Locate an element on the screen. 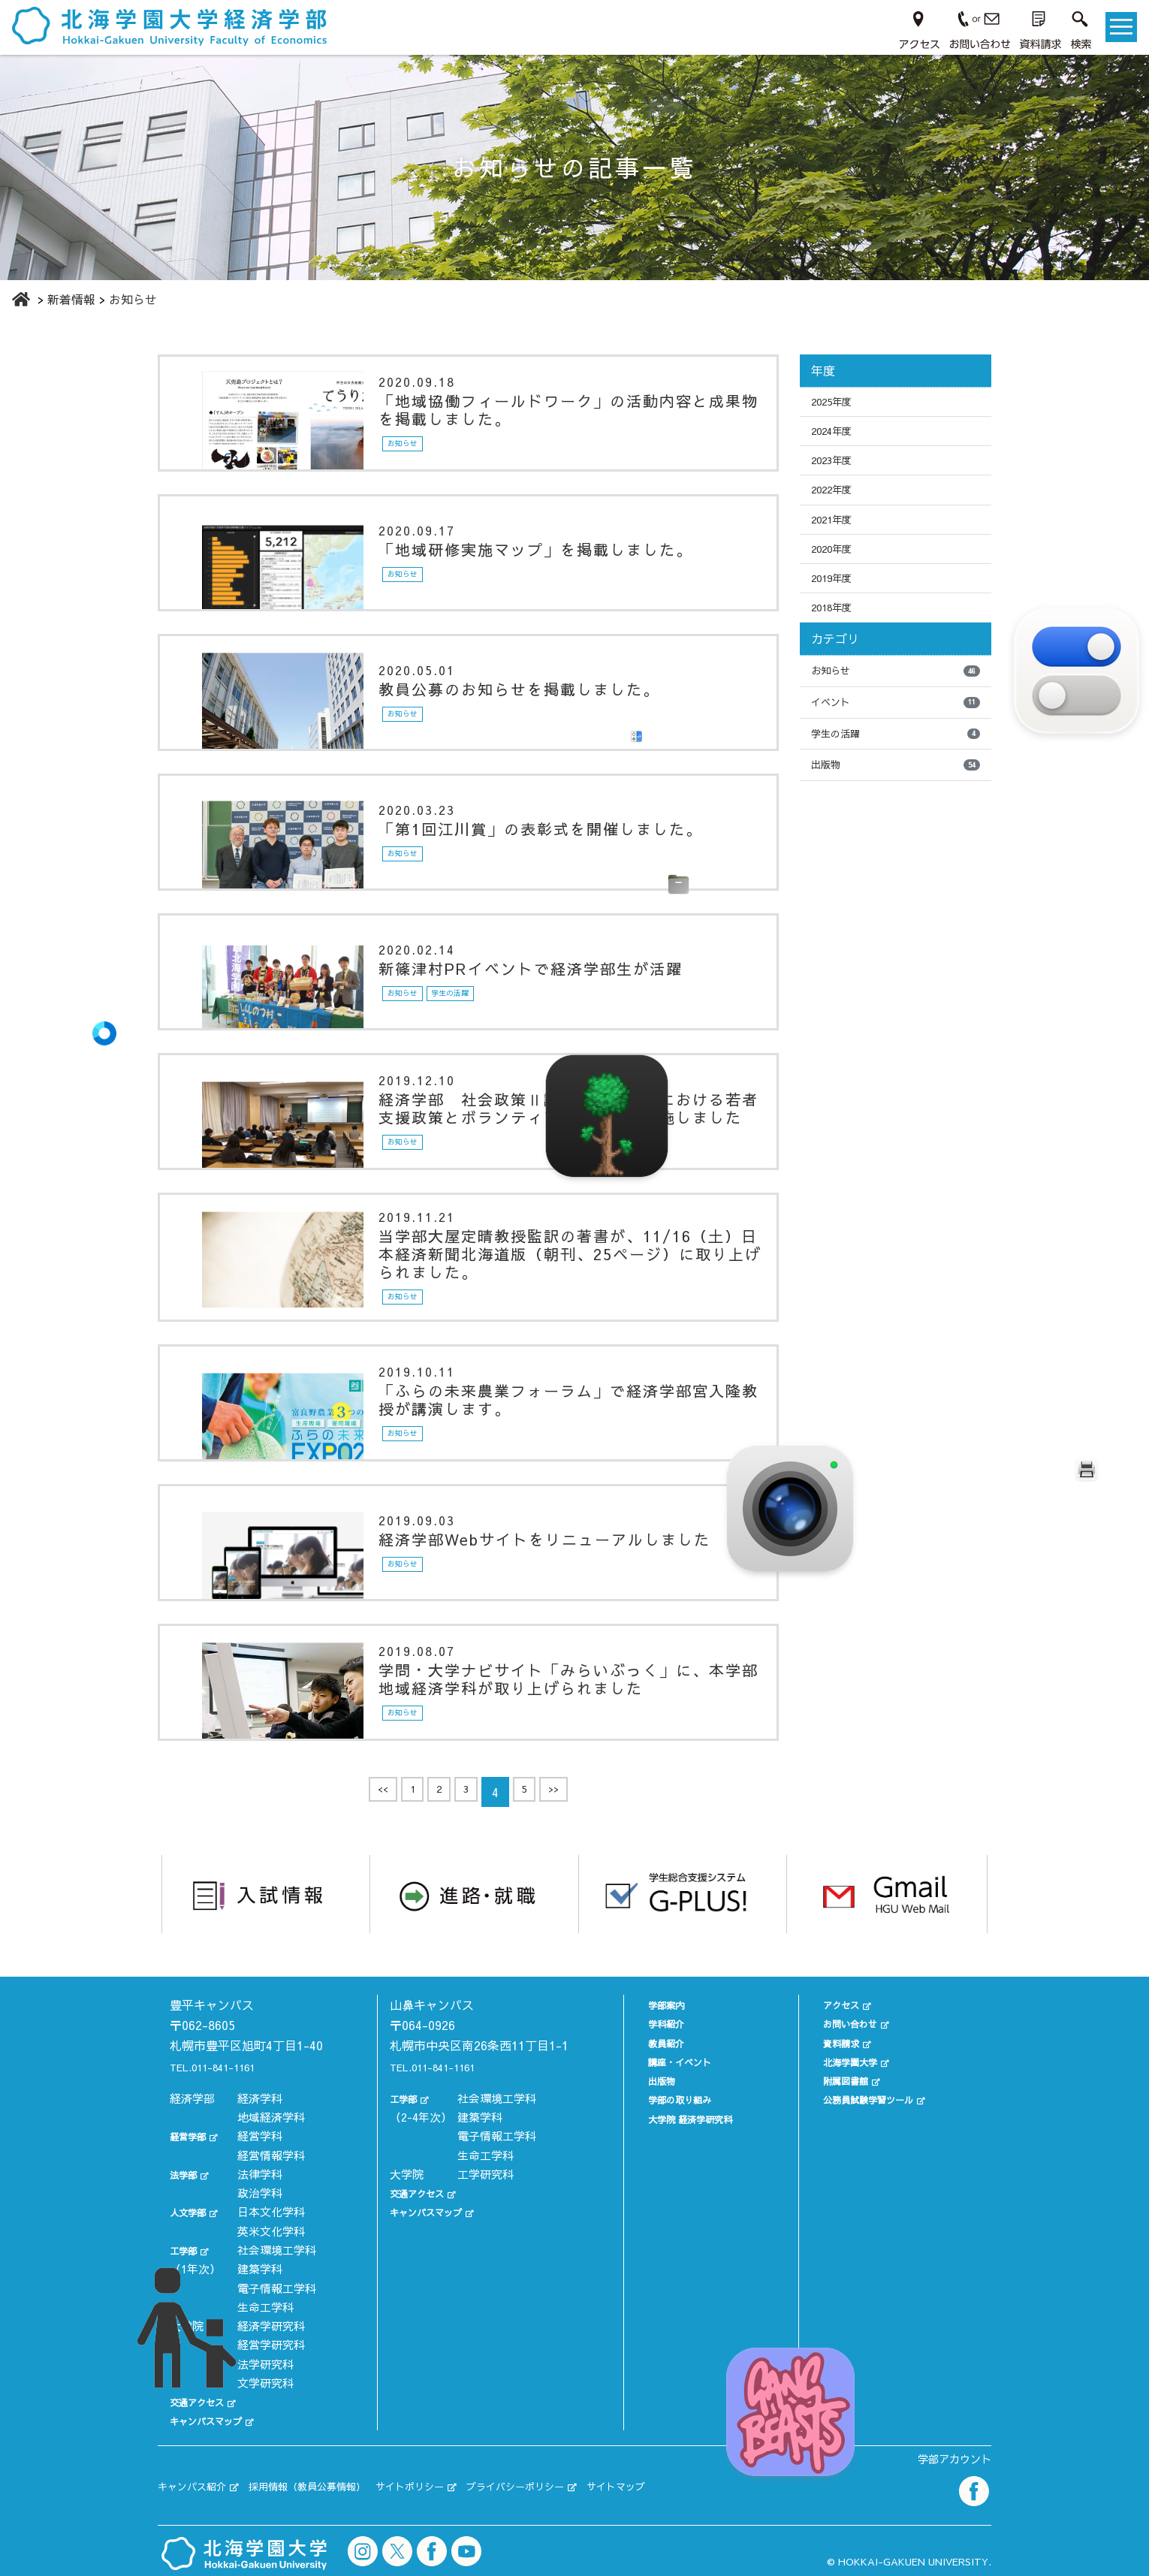 The image size is (1149, 2576). open printer settings and preferences is located at coordinates (1087, 1469).